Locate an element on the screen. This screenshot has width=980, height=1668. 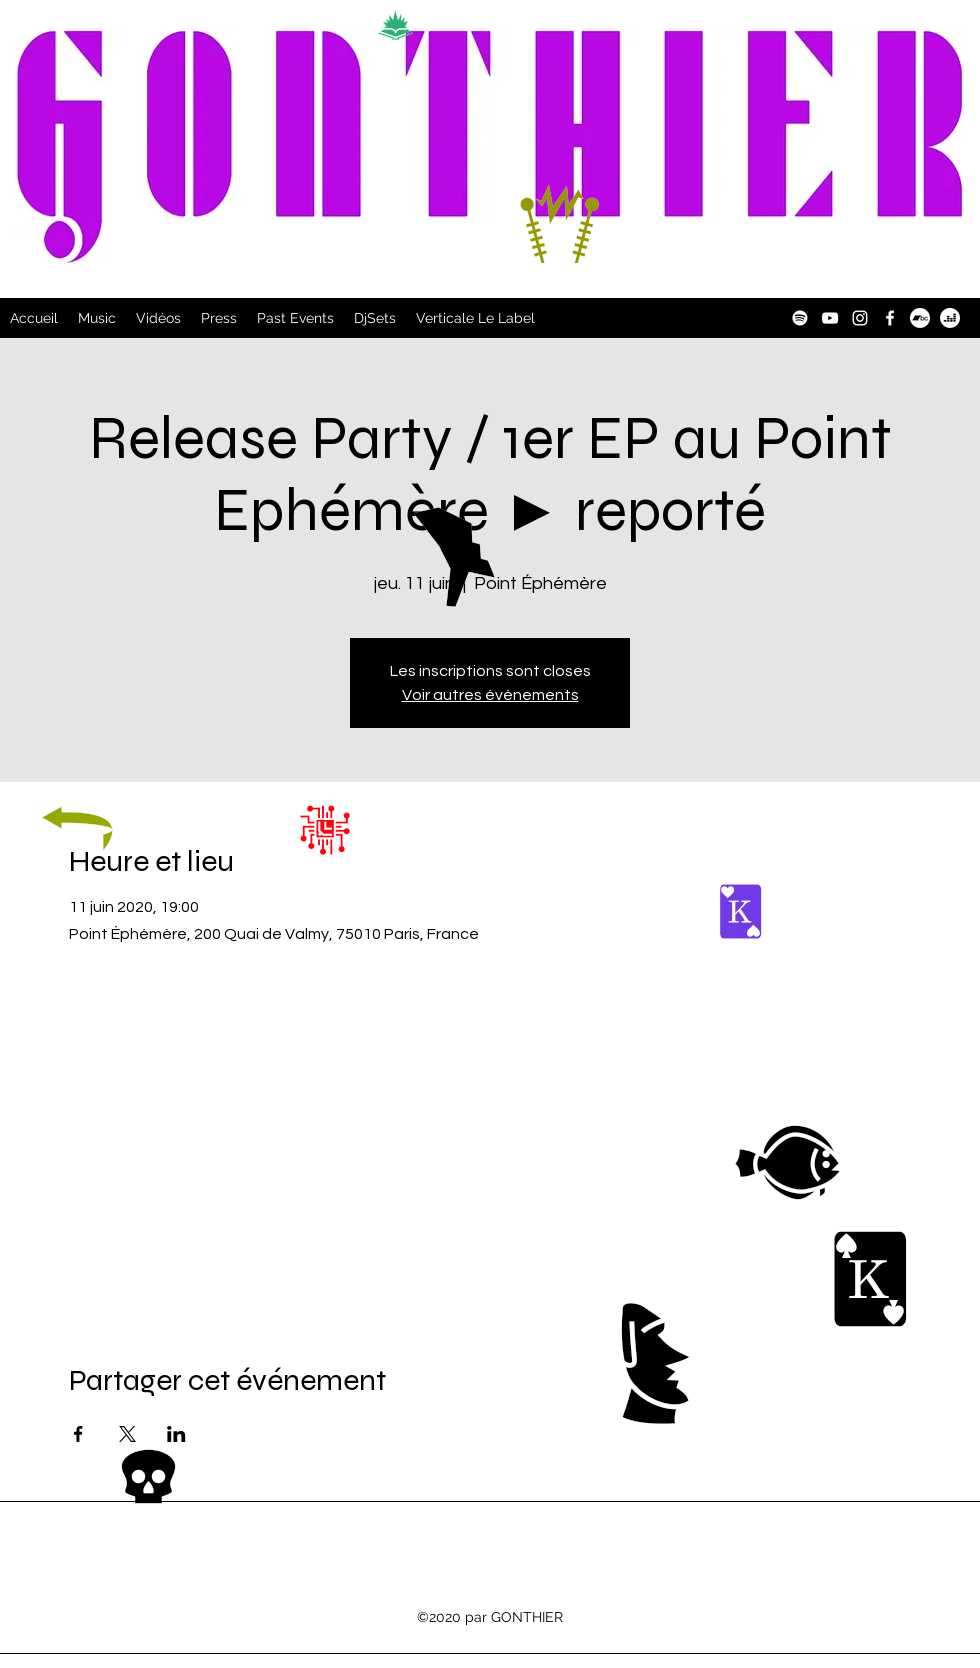
select moldova as your country or region is located at coordinates (454, 557).